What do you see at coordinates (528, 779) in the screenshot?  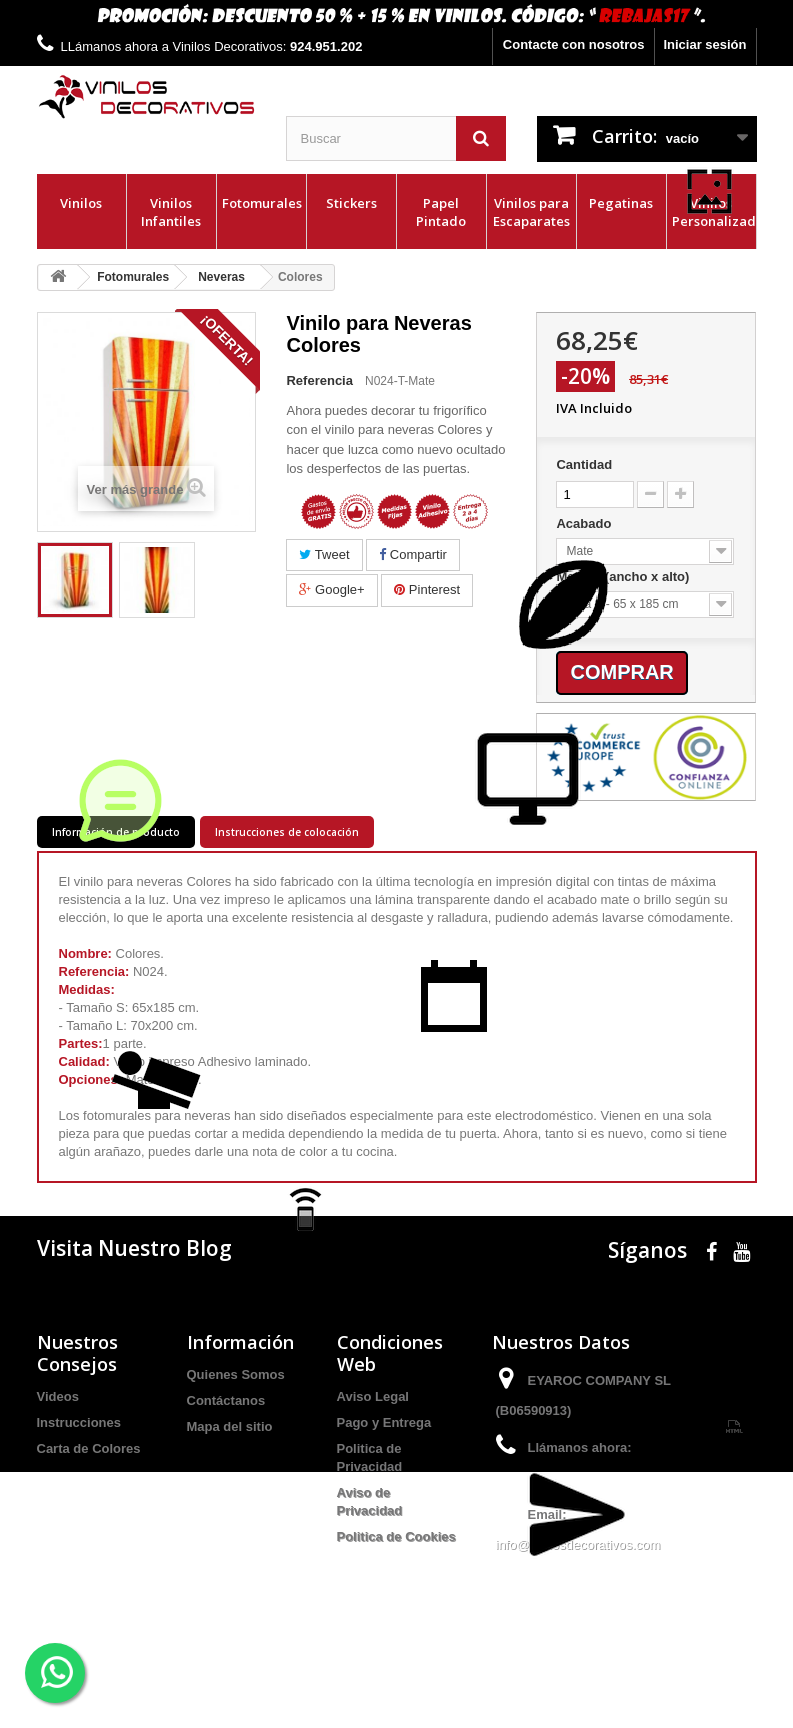 I see `switch to desktop view` at bounding box center [528, 779].